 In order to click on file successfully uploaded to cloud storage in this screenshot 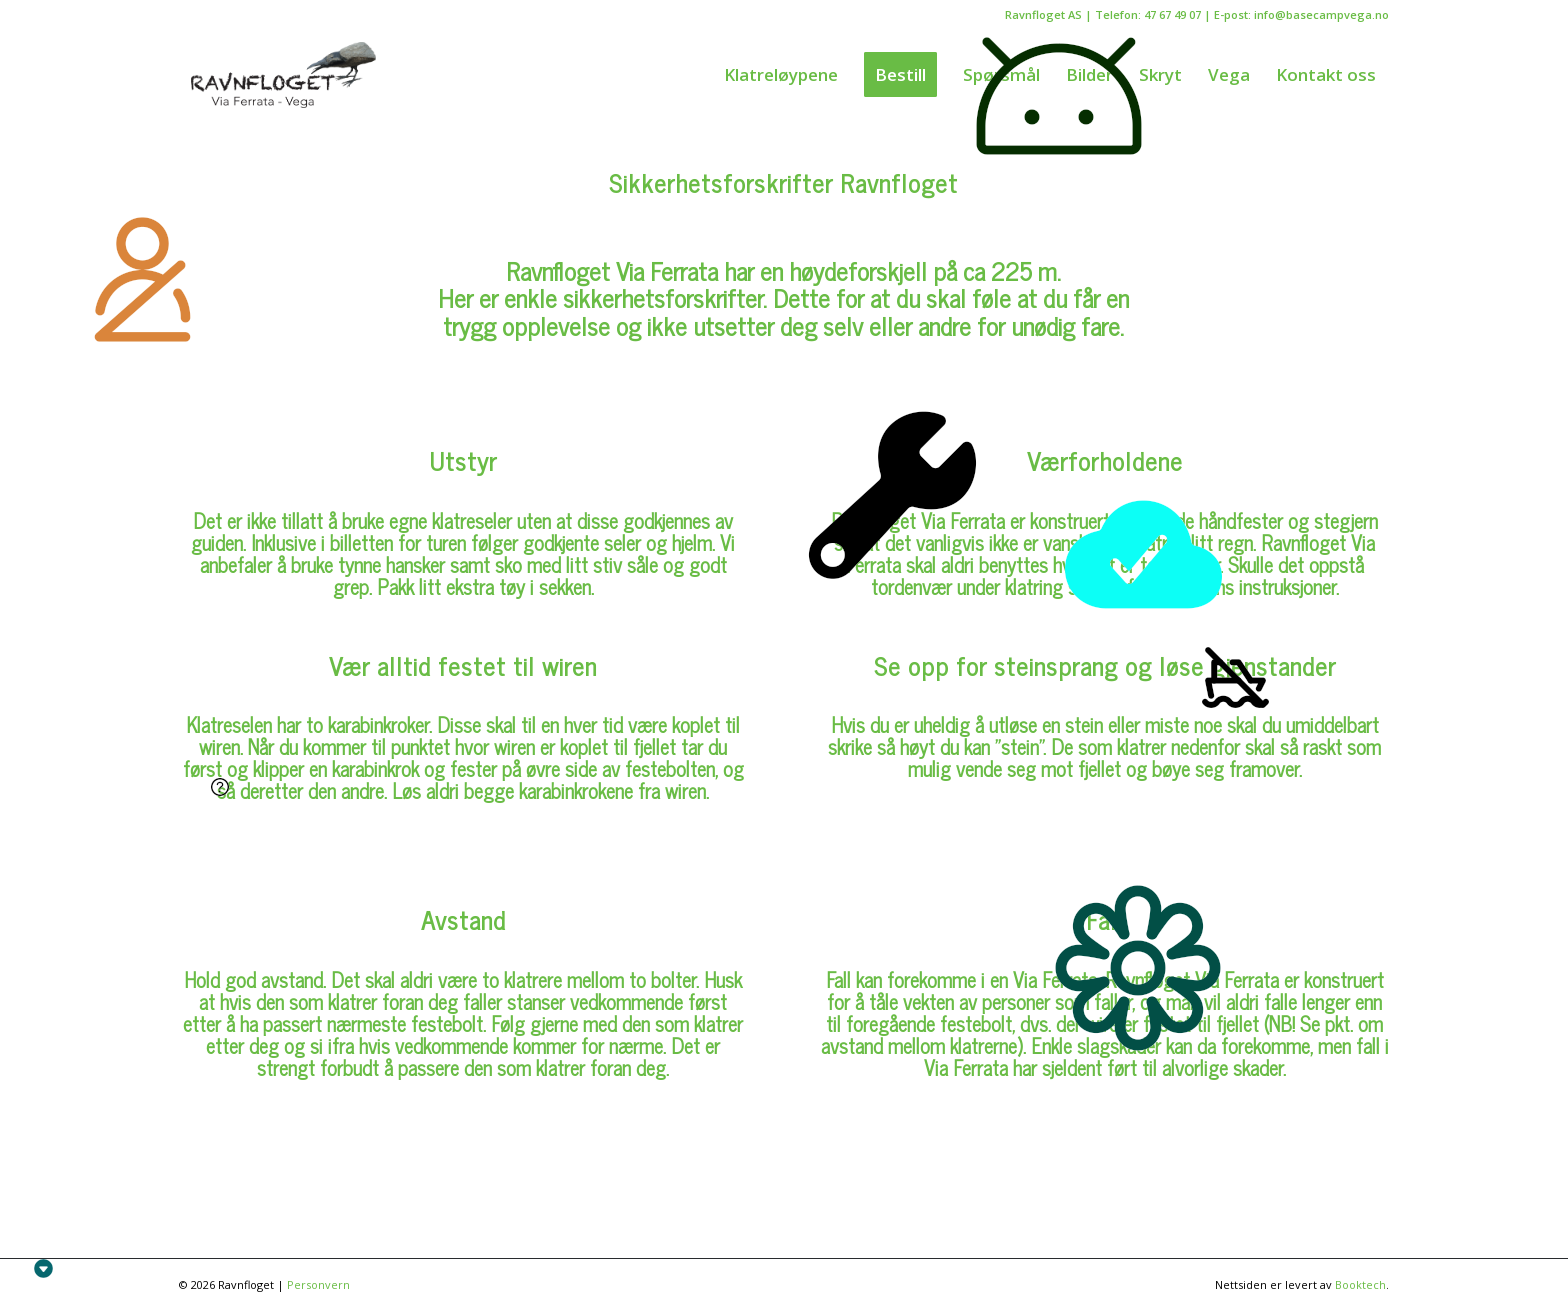, I will do `click(1143, 554)`.